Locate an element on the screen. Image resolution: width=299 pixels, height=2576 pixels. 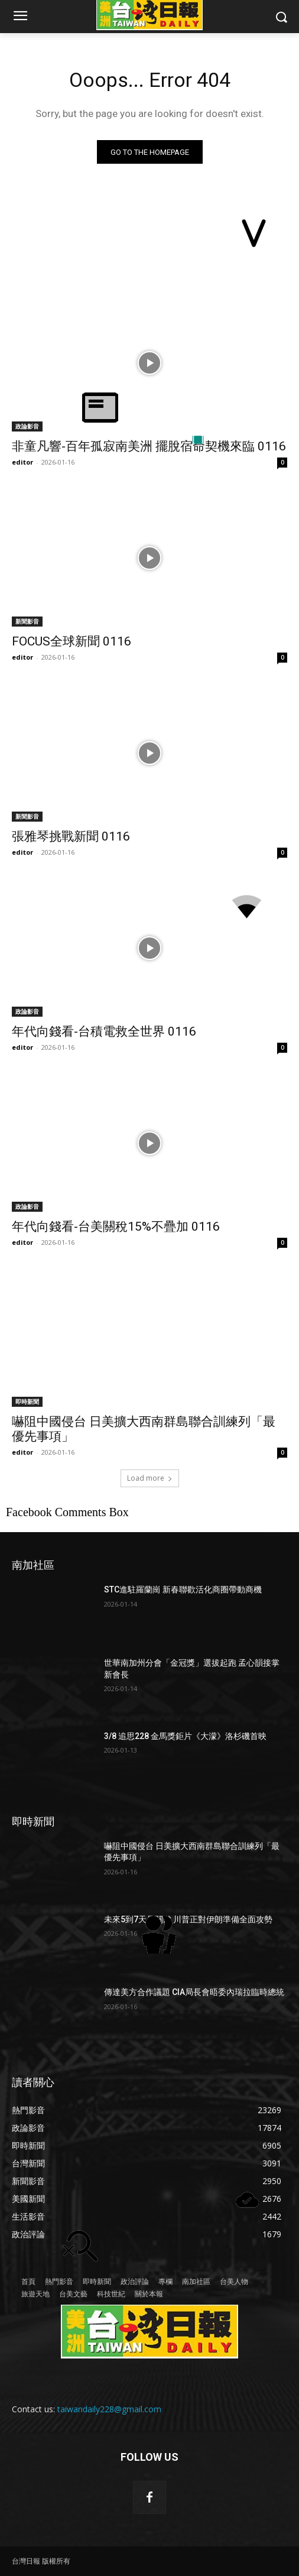
indicates a verified or validated status is located at coordinates (254, 233).